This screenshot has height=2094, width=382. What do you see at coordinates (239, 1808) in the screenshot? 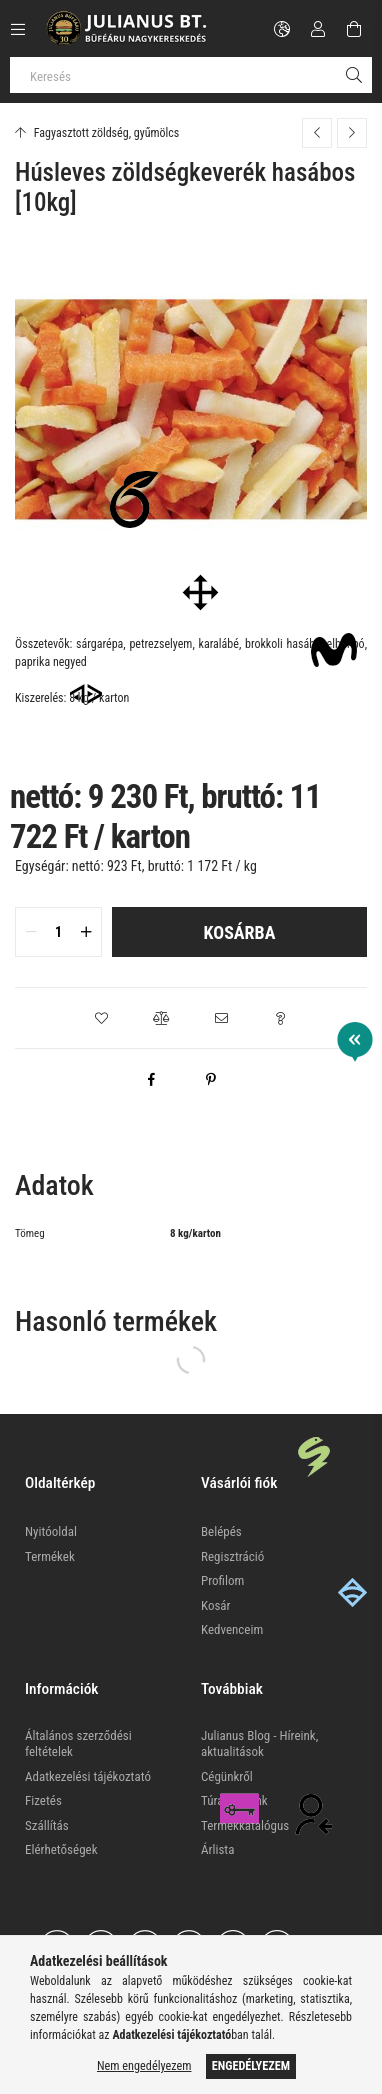
I see `coppel company logo` at bounding box center [239, 1808].